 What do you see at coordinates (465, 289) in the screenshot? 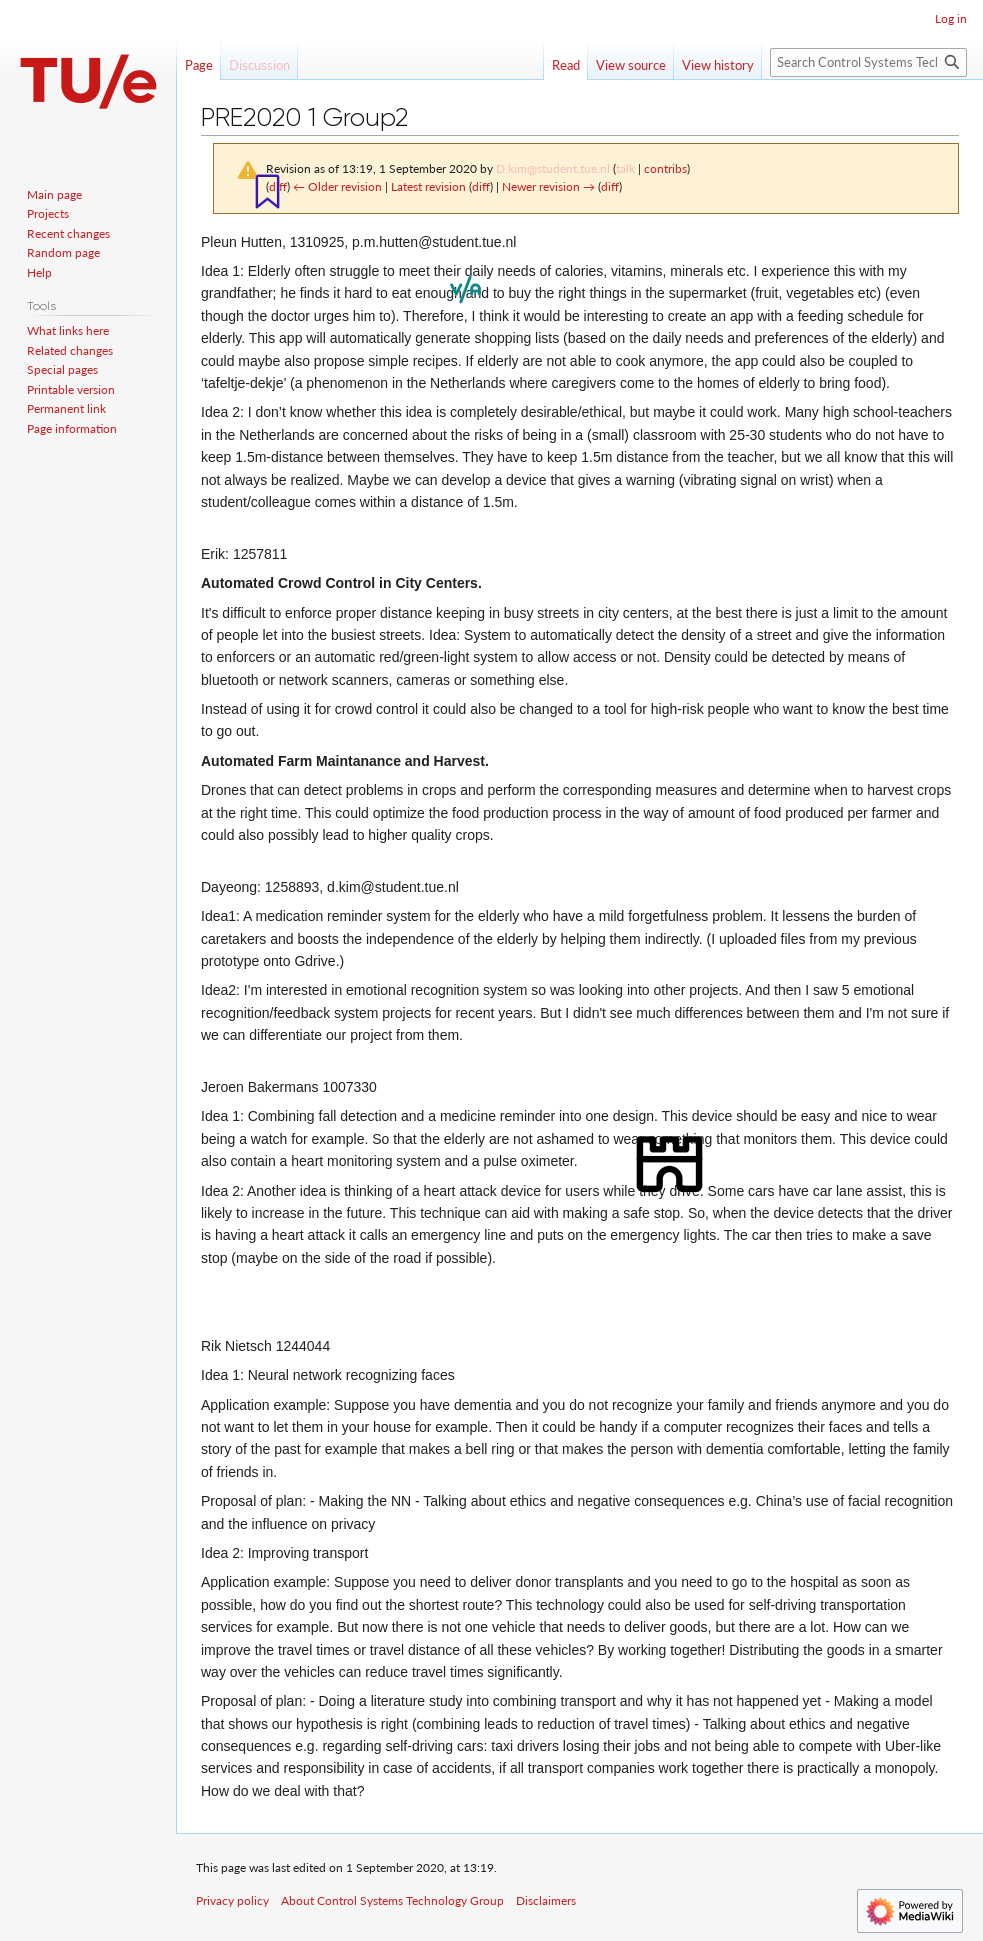
I see `adjust letter spacing in text` at bounding box center [465, 289].